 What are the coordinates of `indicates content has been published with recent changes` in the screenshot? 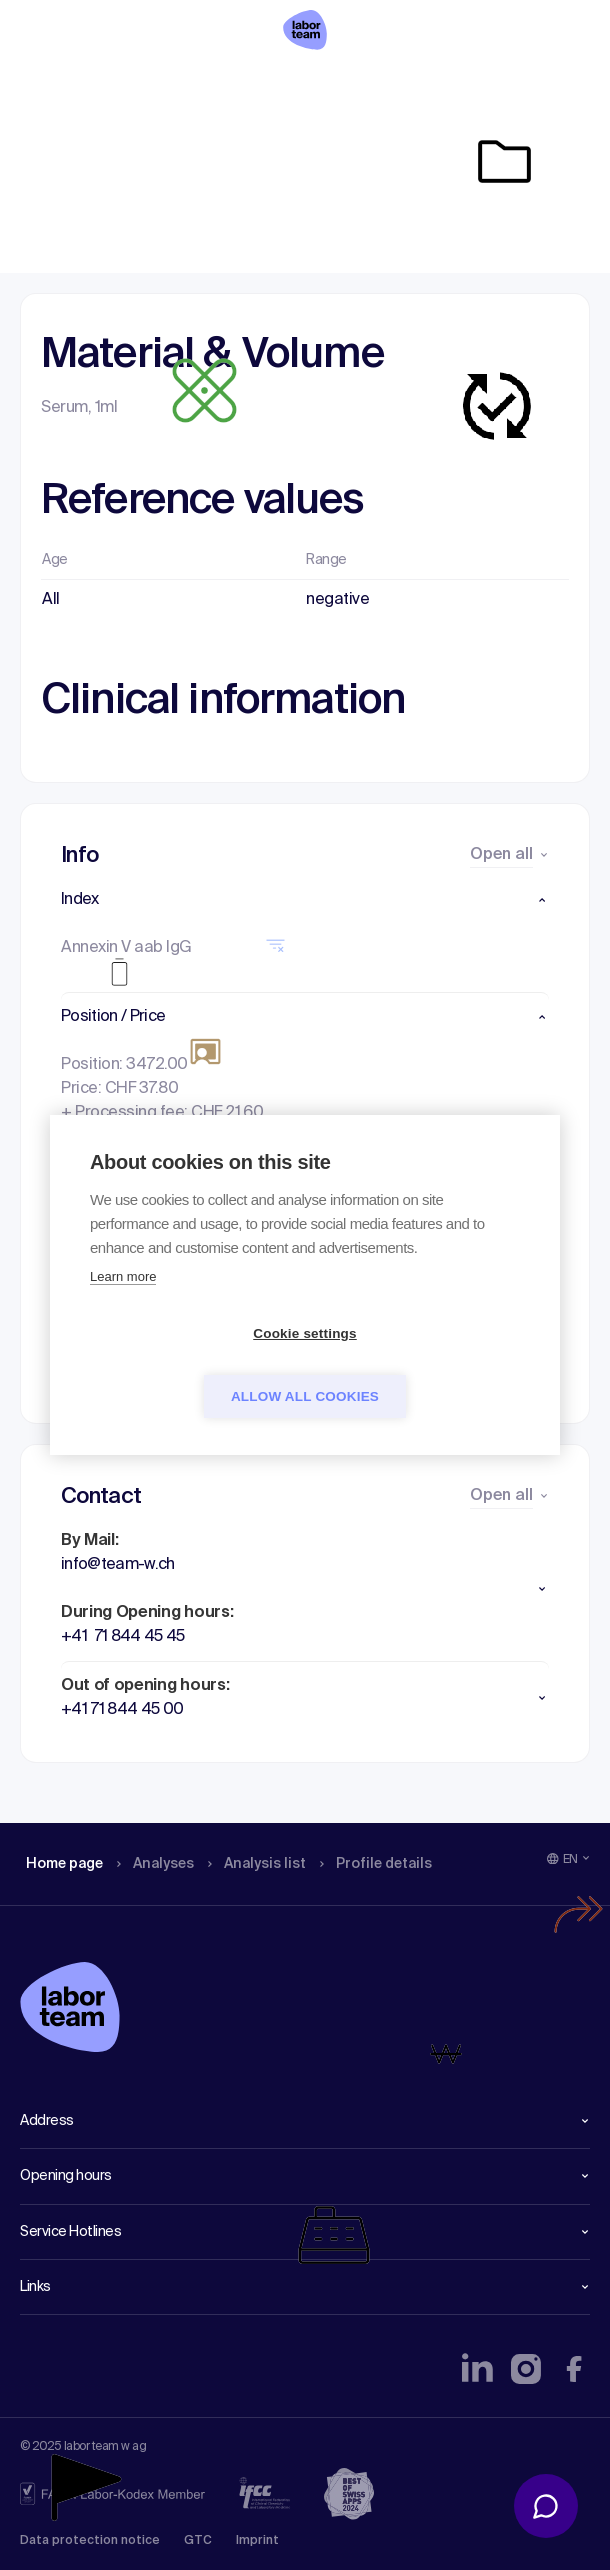 It's located at (497, 406).